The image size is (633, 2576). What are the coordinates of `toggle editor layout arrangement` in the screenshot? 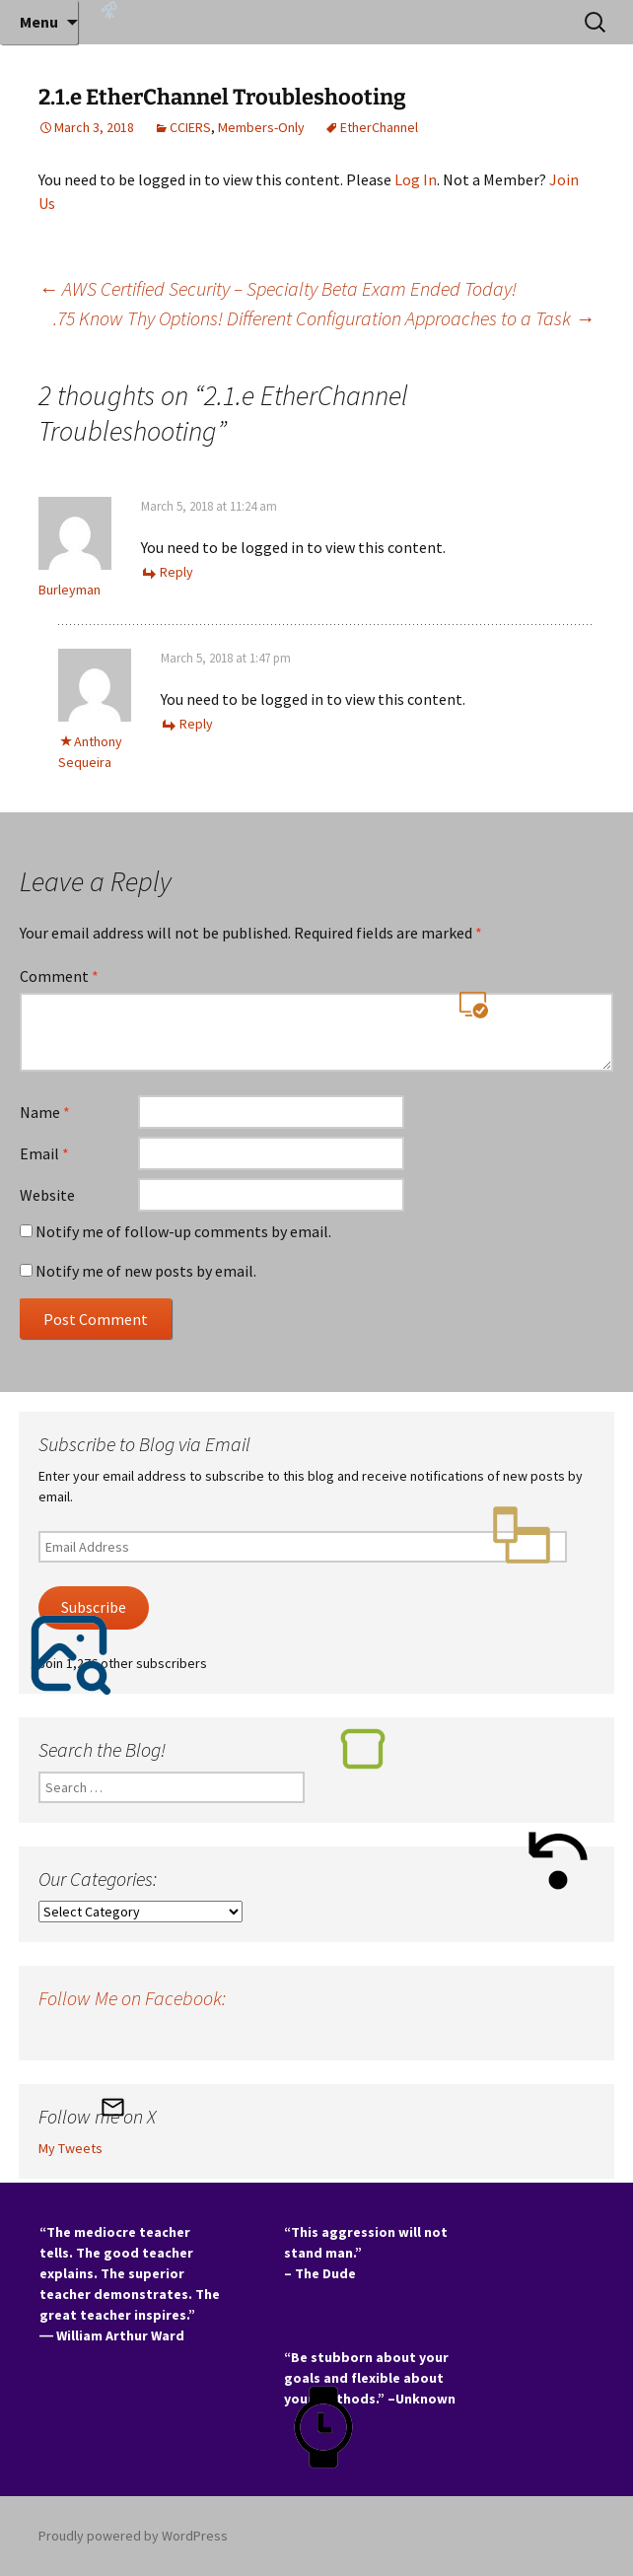 It's located at (522, 1535).